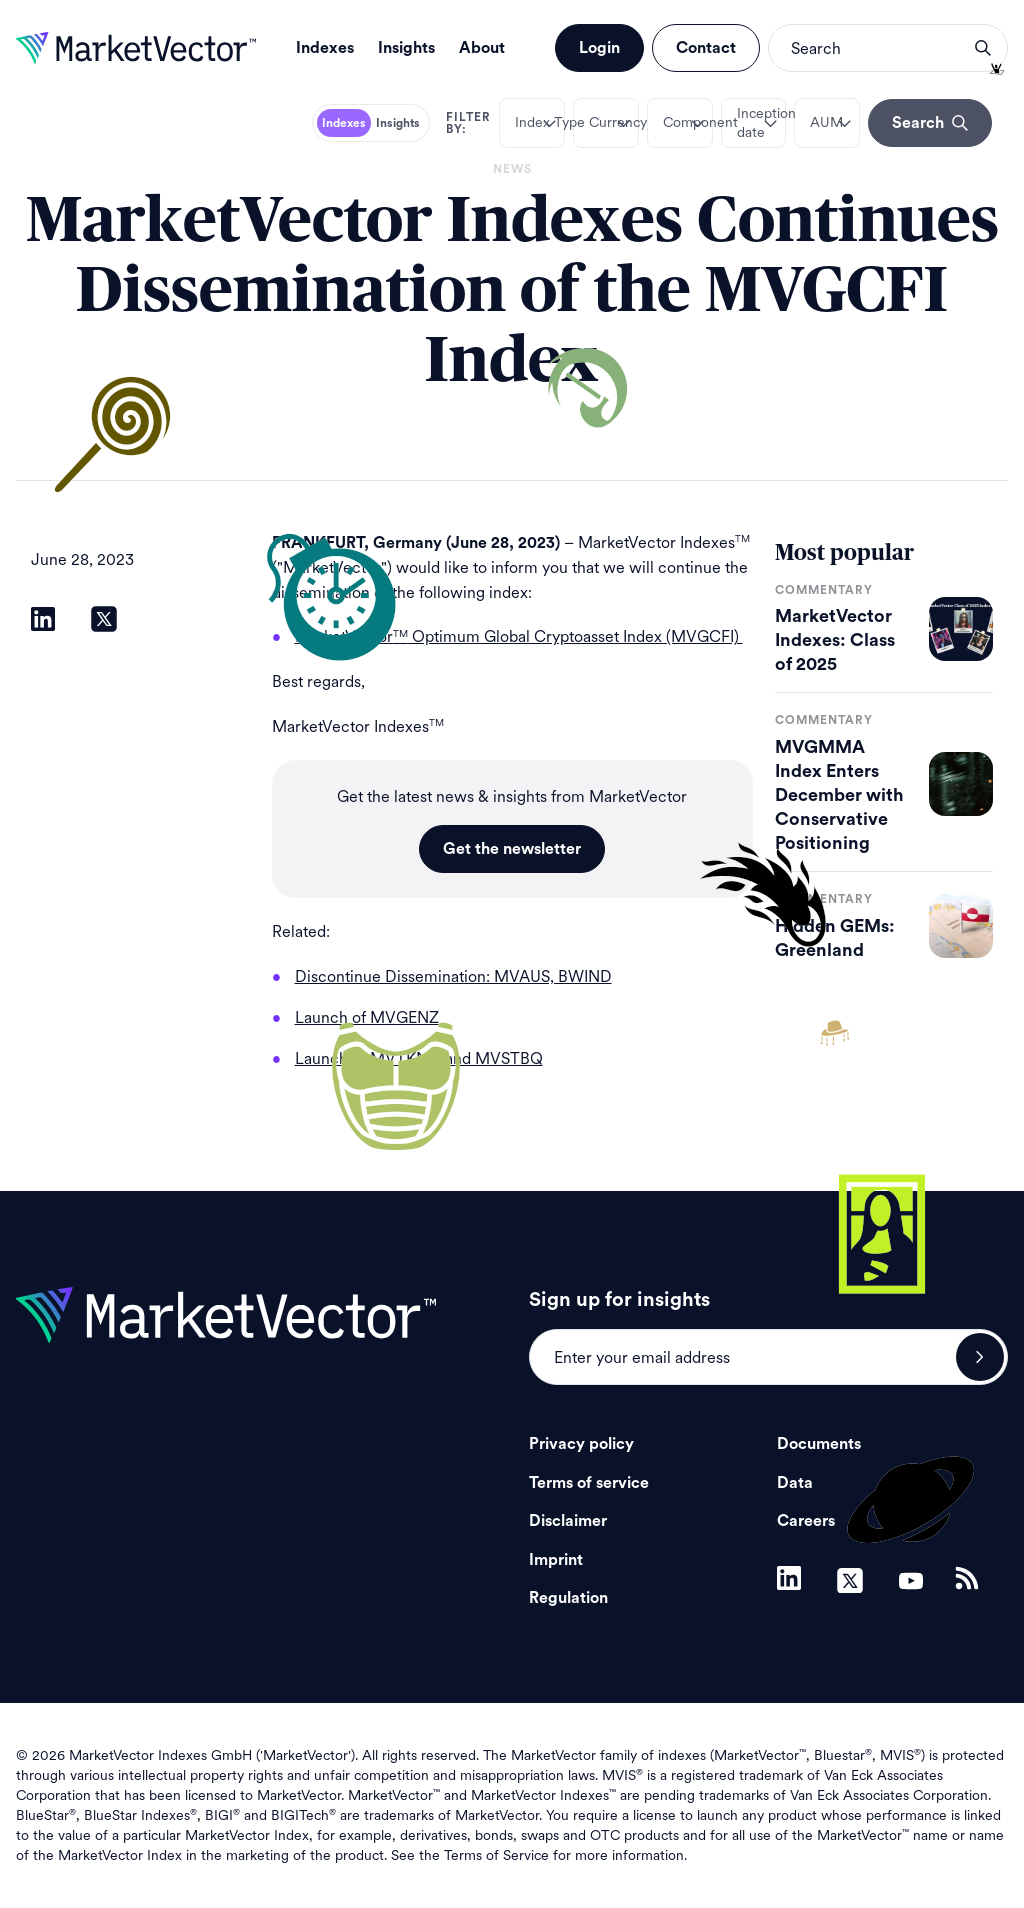 The width and height of the screenshot is (1024, 1908). I want to click on indicates a timed event or countdown, so click(331, 596).